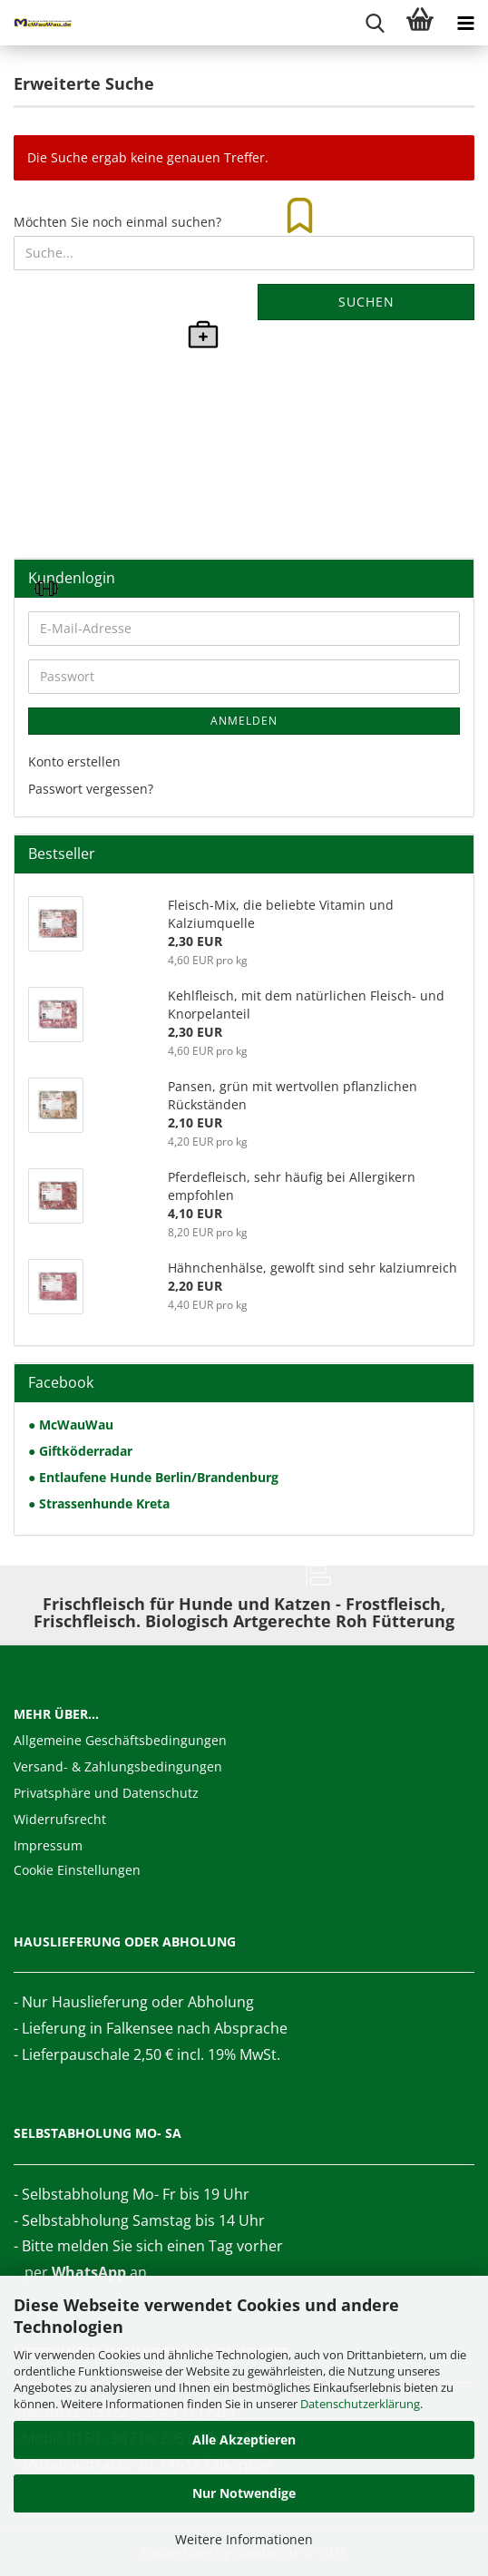 The width and height of the screenshot is (488, 2576). I want to click on align text to the left margin, so click(317, 1575).